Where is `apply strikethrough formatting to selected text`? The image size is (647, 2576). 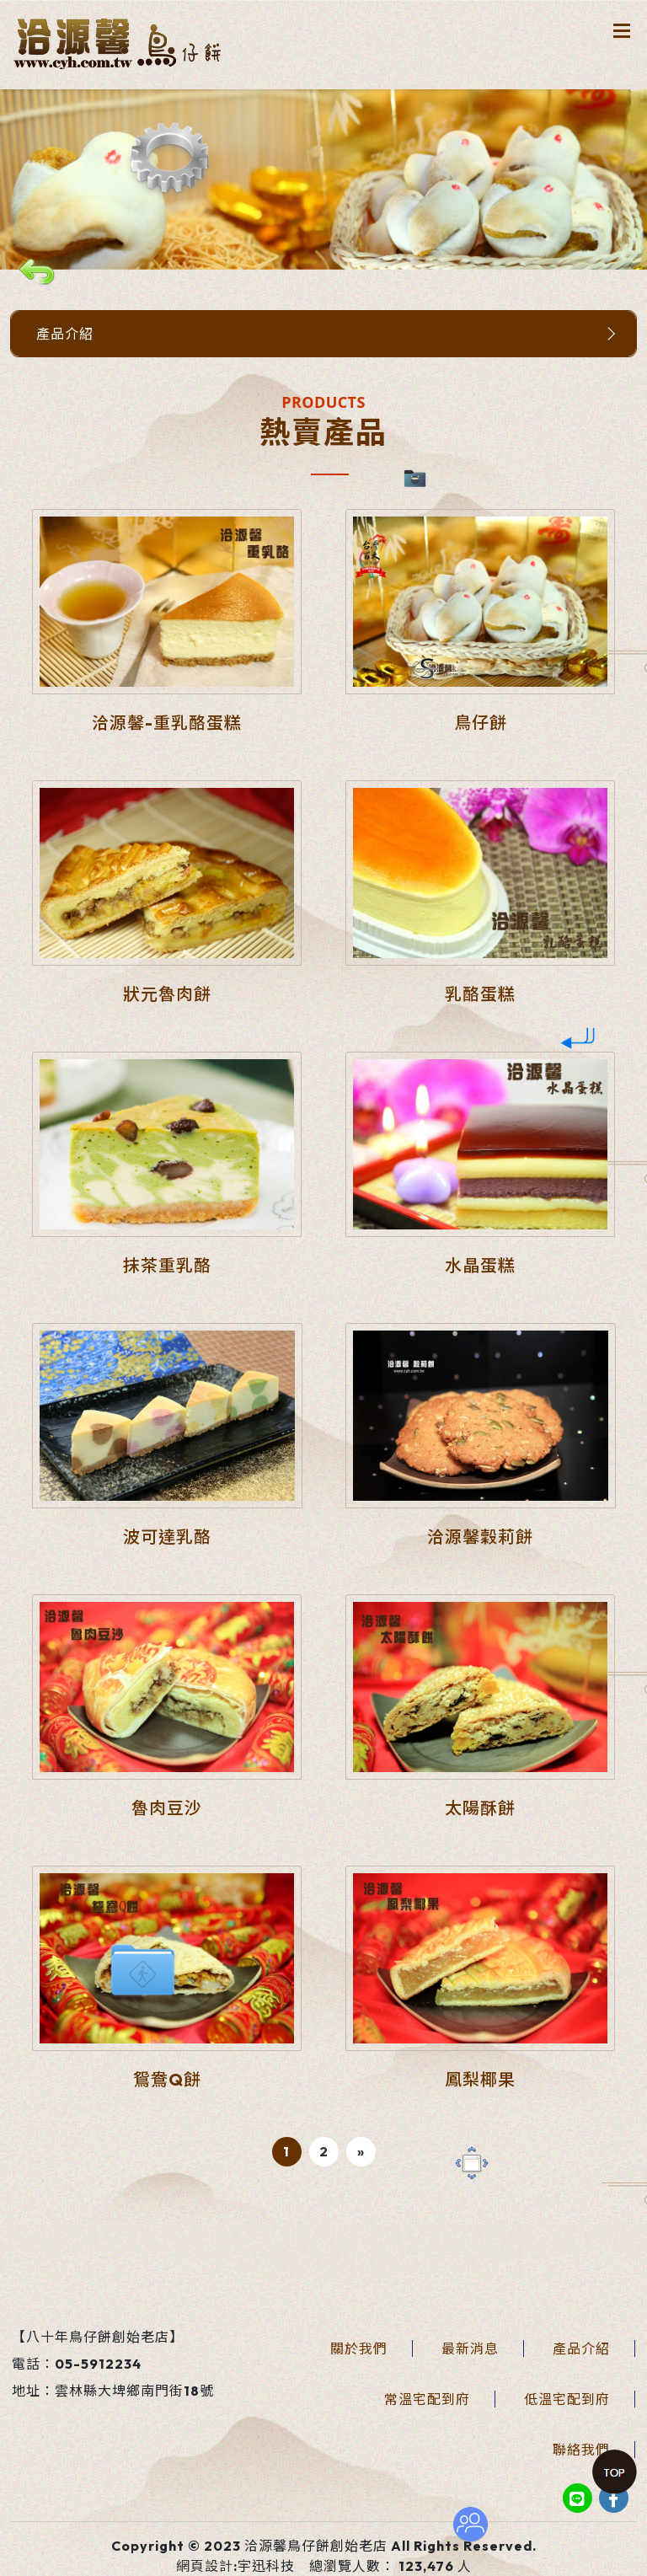
apply strikethrough formatting to selected text is located at coordinates (427, 669).